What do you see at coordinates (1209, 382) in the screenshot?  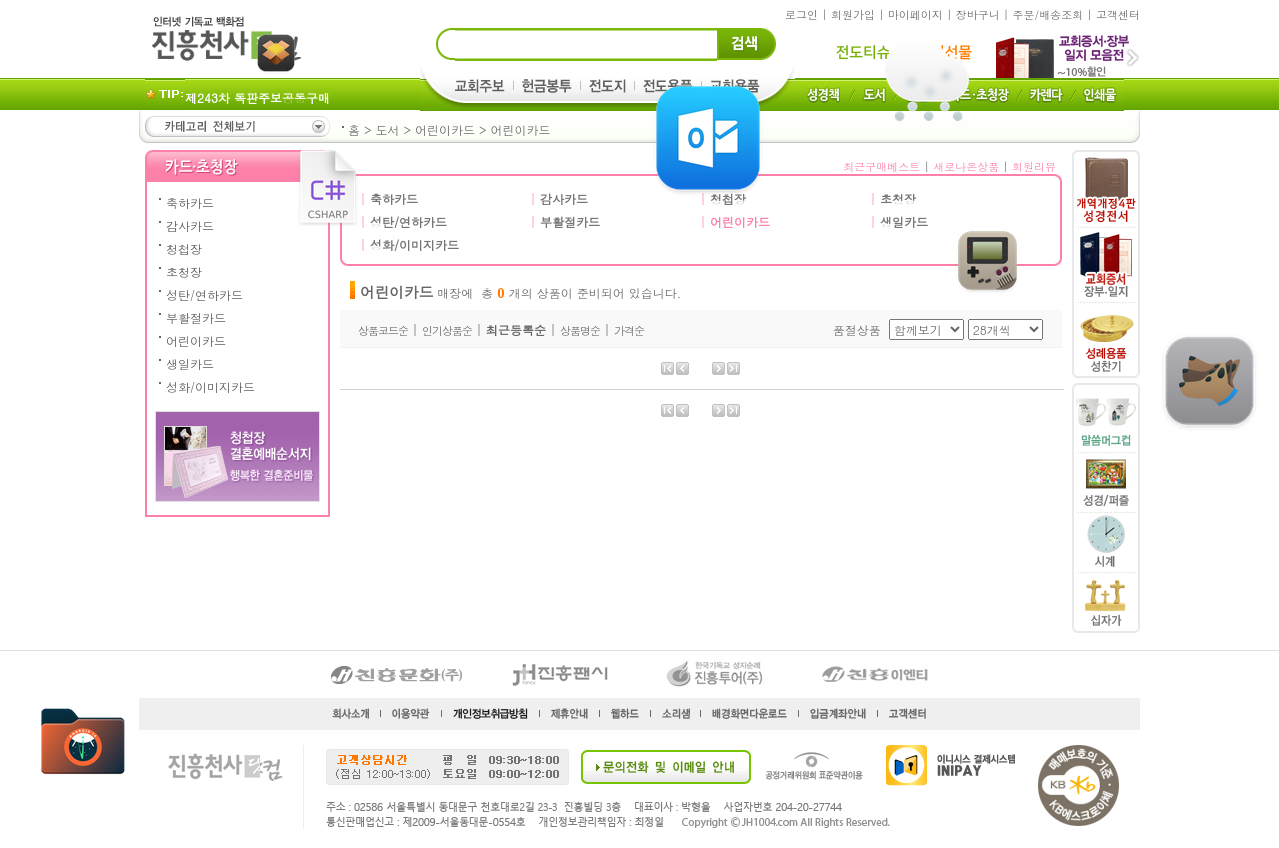 I see `open kerberos authentication settings` at bounding box center [1209, 382].